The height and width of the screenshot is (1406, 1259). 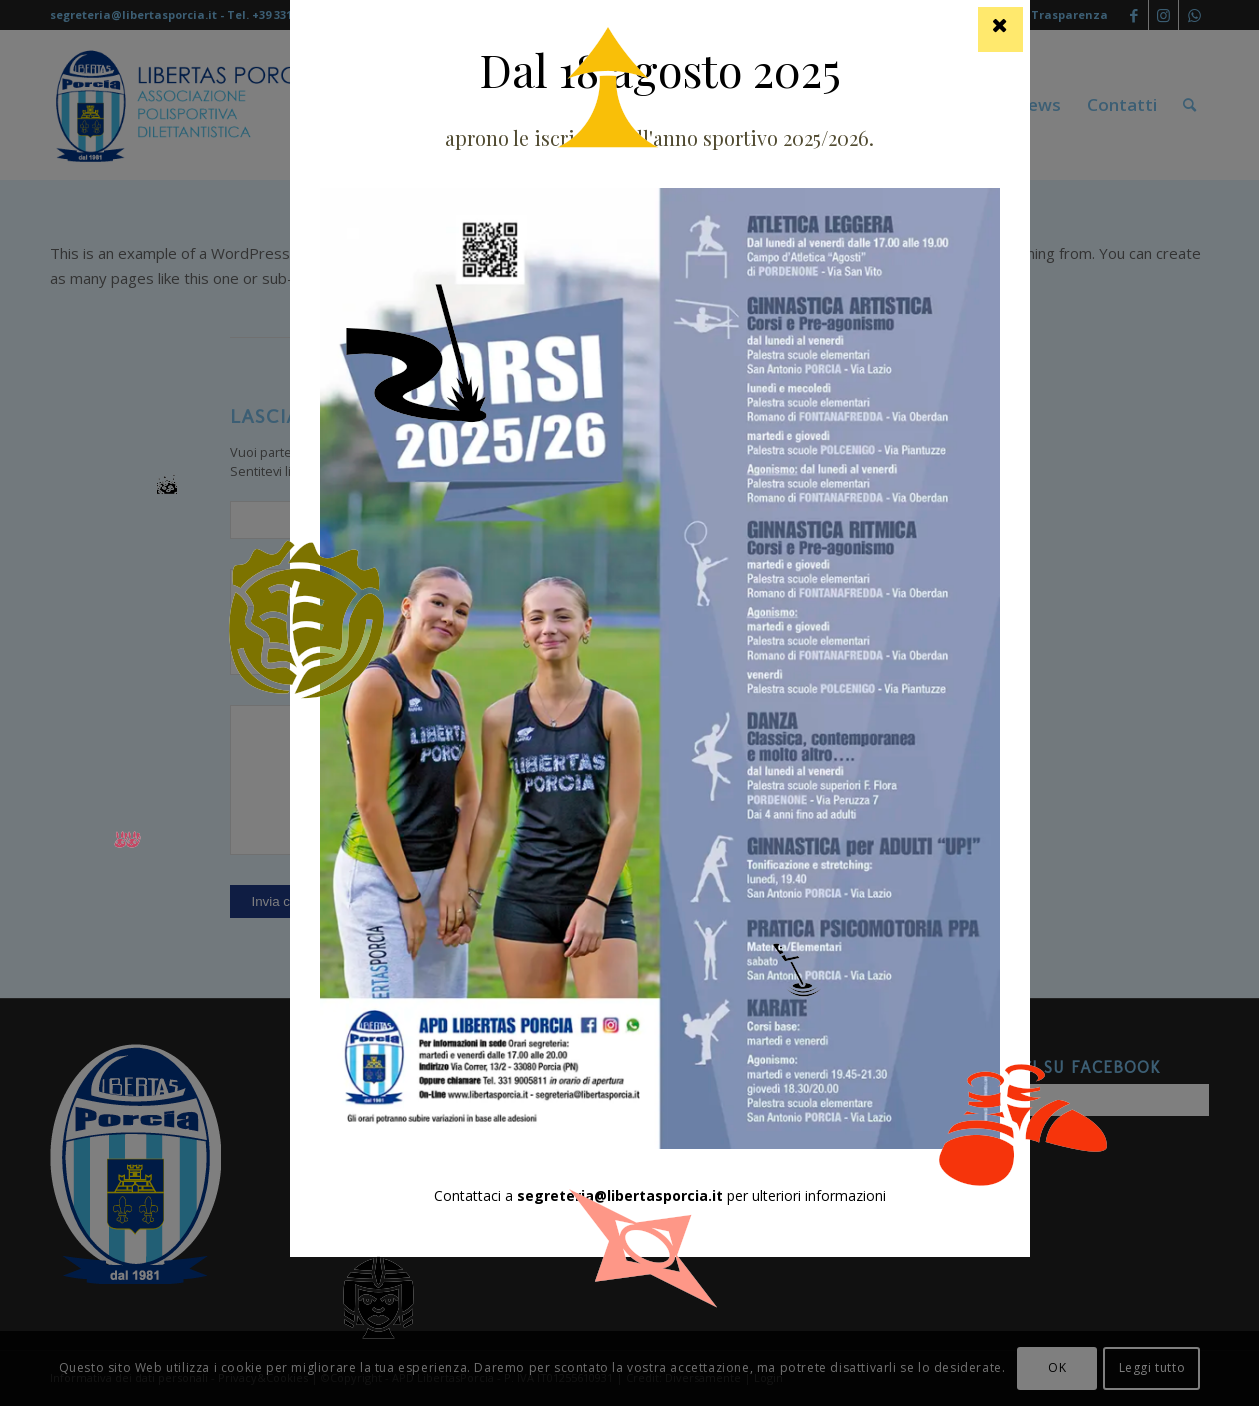 I want to click on select cleopatra character or avatar, so click(x=378, y=1297).